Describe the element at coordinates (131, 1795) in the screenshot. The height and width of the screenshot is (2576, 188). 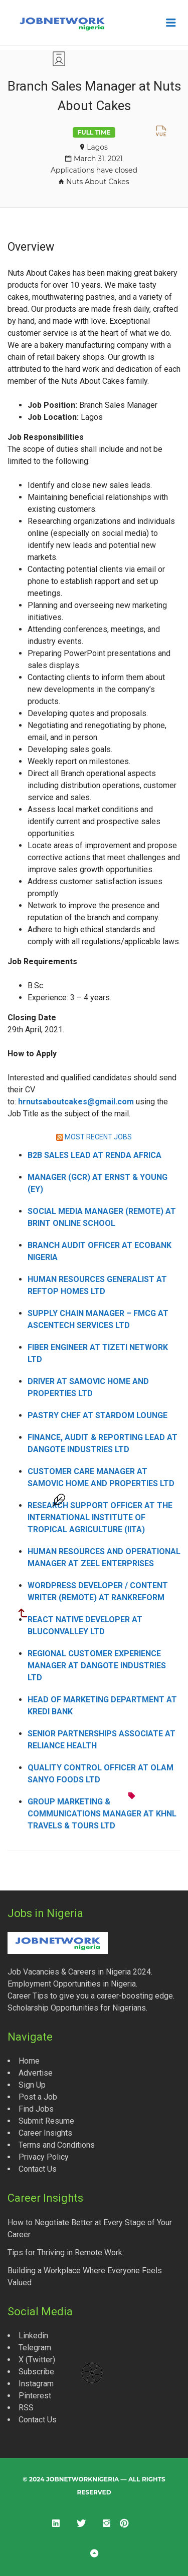
I see `add a tag or label to an item` at that location.